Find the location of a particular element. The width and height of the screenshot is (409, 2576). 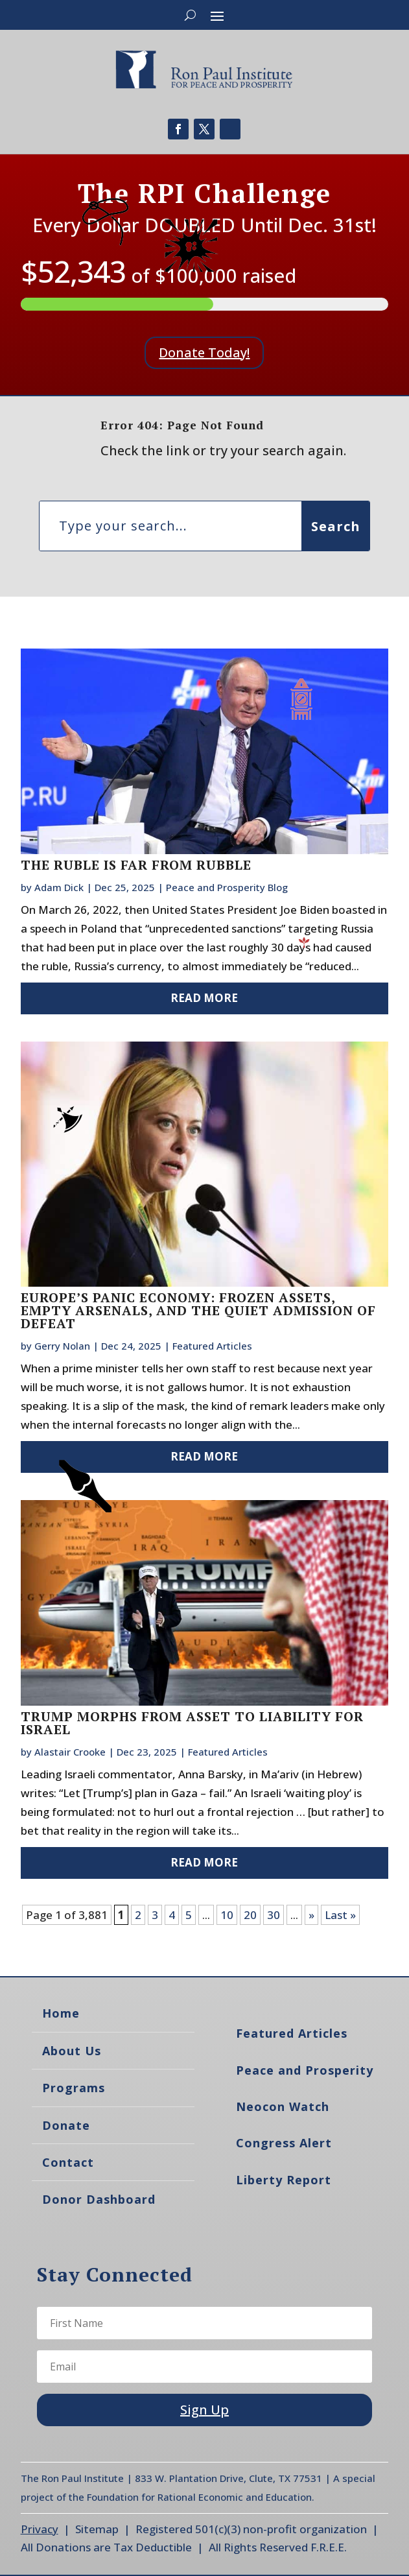

indicates new growth or beginner status is located at coordinates (304, 942).